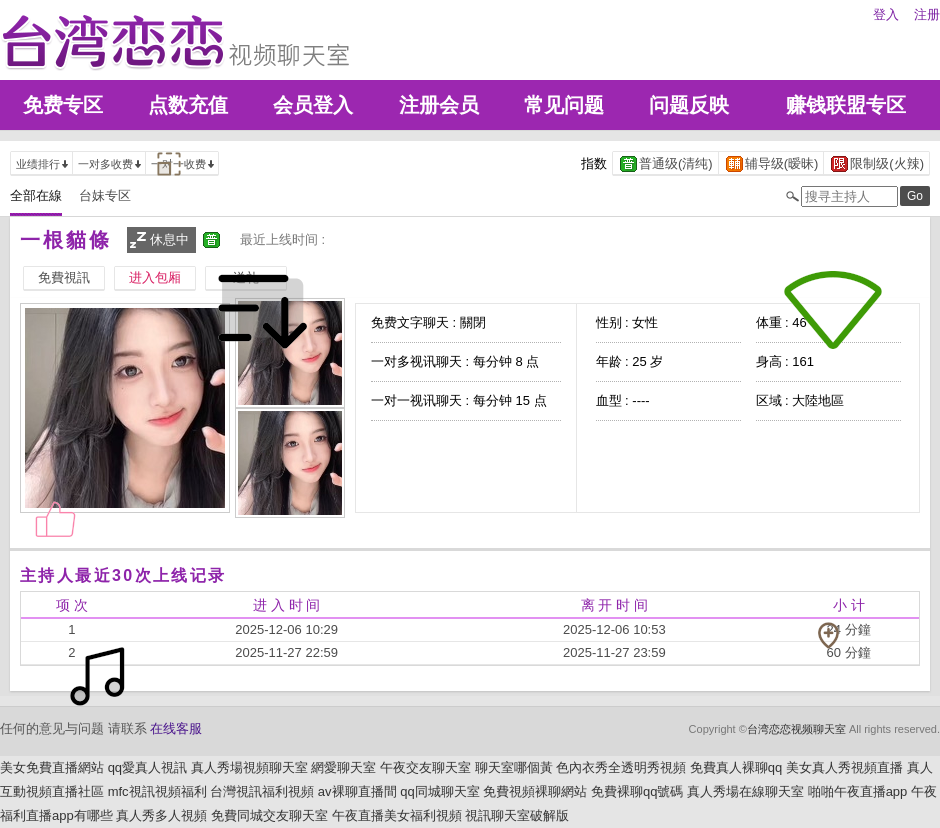  Describe the element at coordinates (55, 521) in the screenshot. I see `like or approve content` at that location.